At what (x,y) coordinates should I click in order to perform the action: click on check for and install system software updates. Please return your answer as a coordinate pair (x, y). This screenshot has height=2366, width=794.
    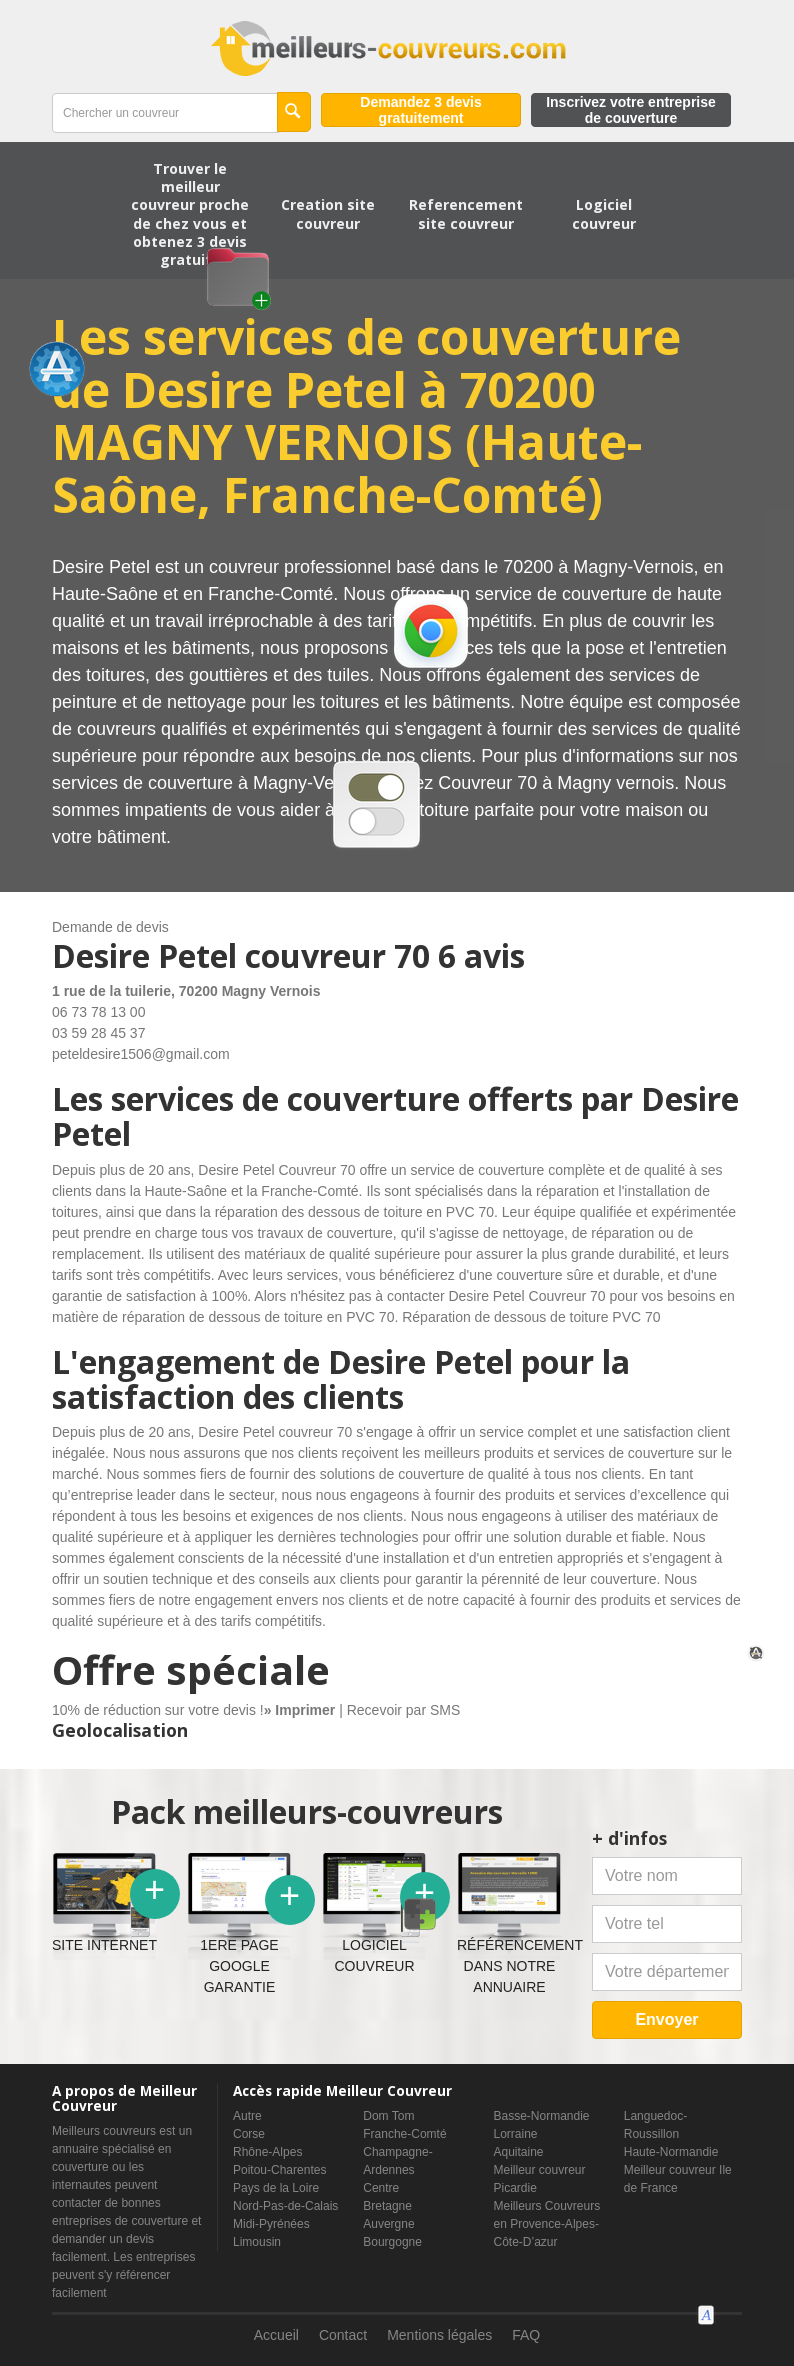
    Looking at the image, I should click on (756, 1653).